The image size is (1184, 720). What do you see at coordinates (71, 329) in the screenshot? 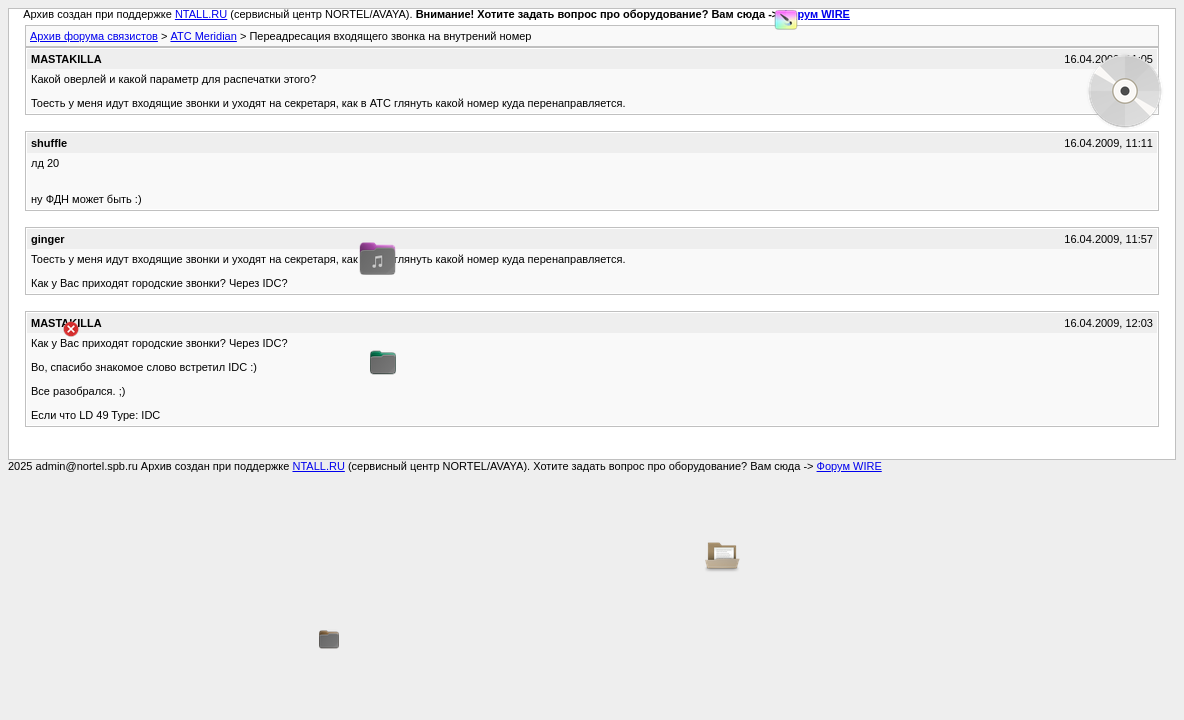
I see `indicates a file or item that cannot be read or accessed` at bounding box center [71, 329].